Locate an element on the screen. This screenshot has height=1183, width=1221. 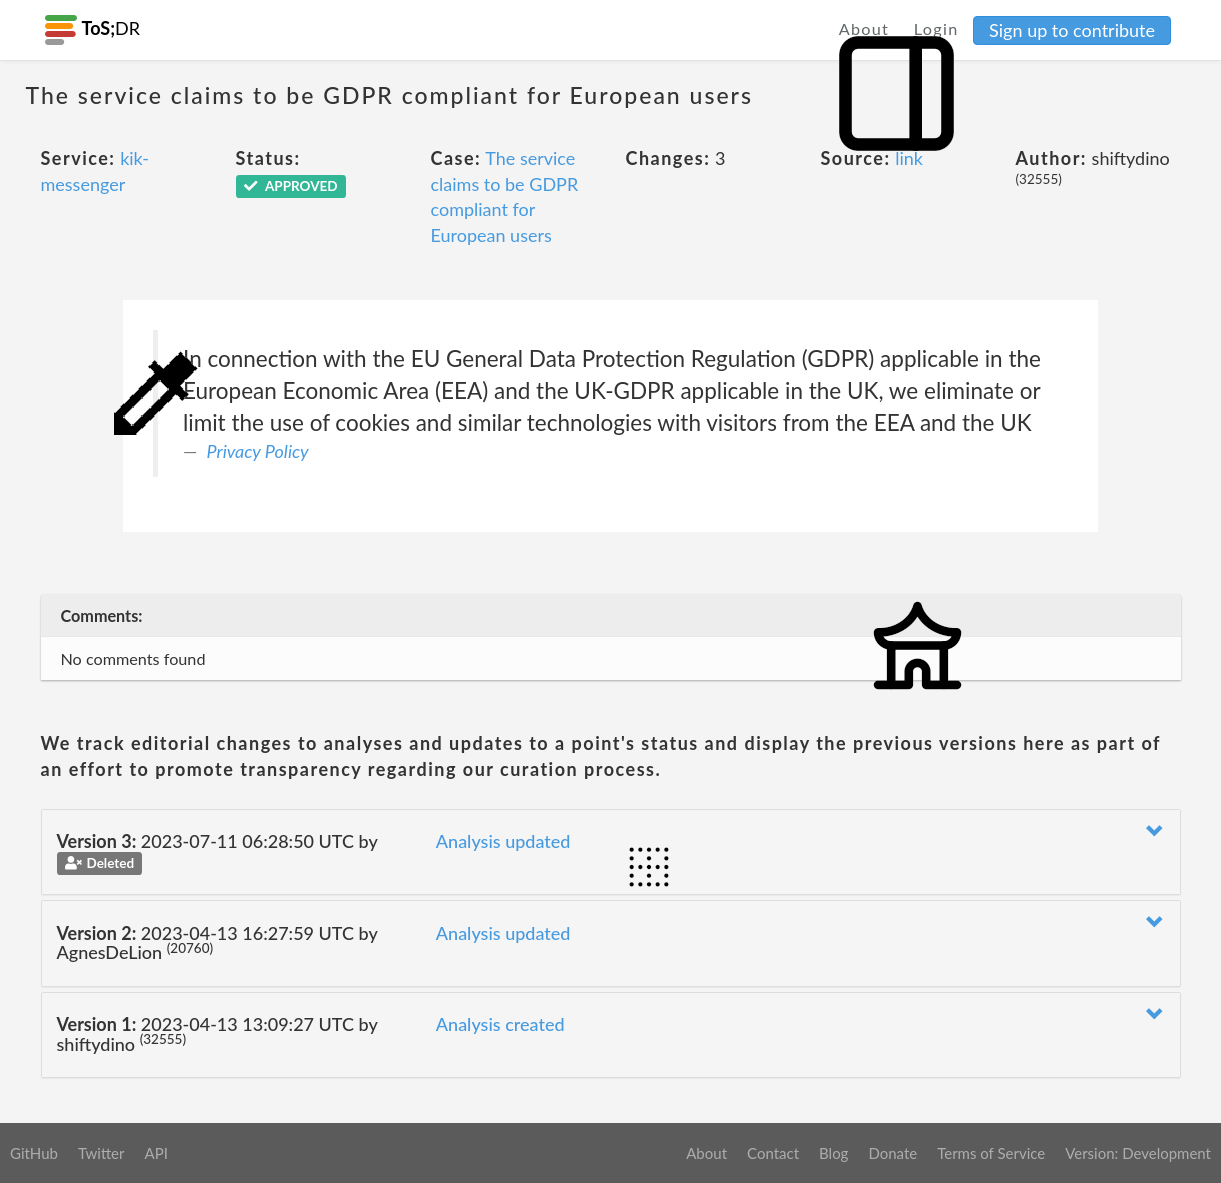
pick a color from the image using the eyedropper tool is located at coordinates (155, 394).